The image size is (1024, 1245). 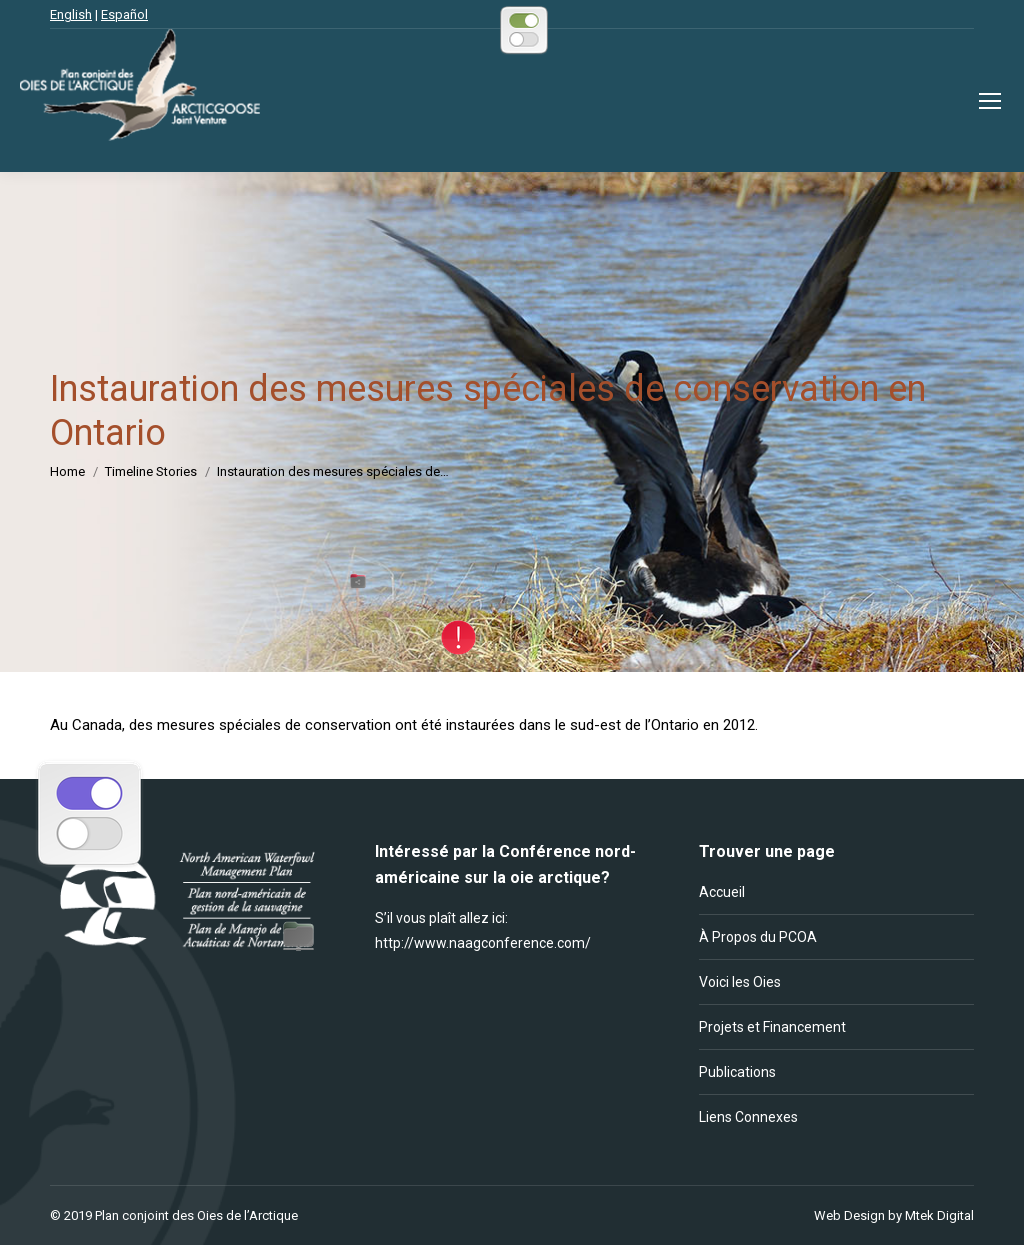 I want to click on open unity tweak tool settings, so click(x=524, y=30).